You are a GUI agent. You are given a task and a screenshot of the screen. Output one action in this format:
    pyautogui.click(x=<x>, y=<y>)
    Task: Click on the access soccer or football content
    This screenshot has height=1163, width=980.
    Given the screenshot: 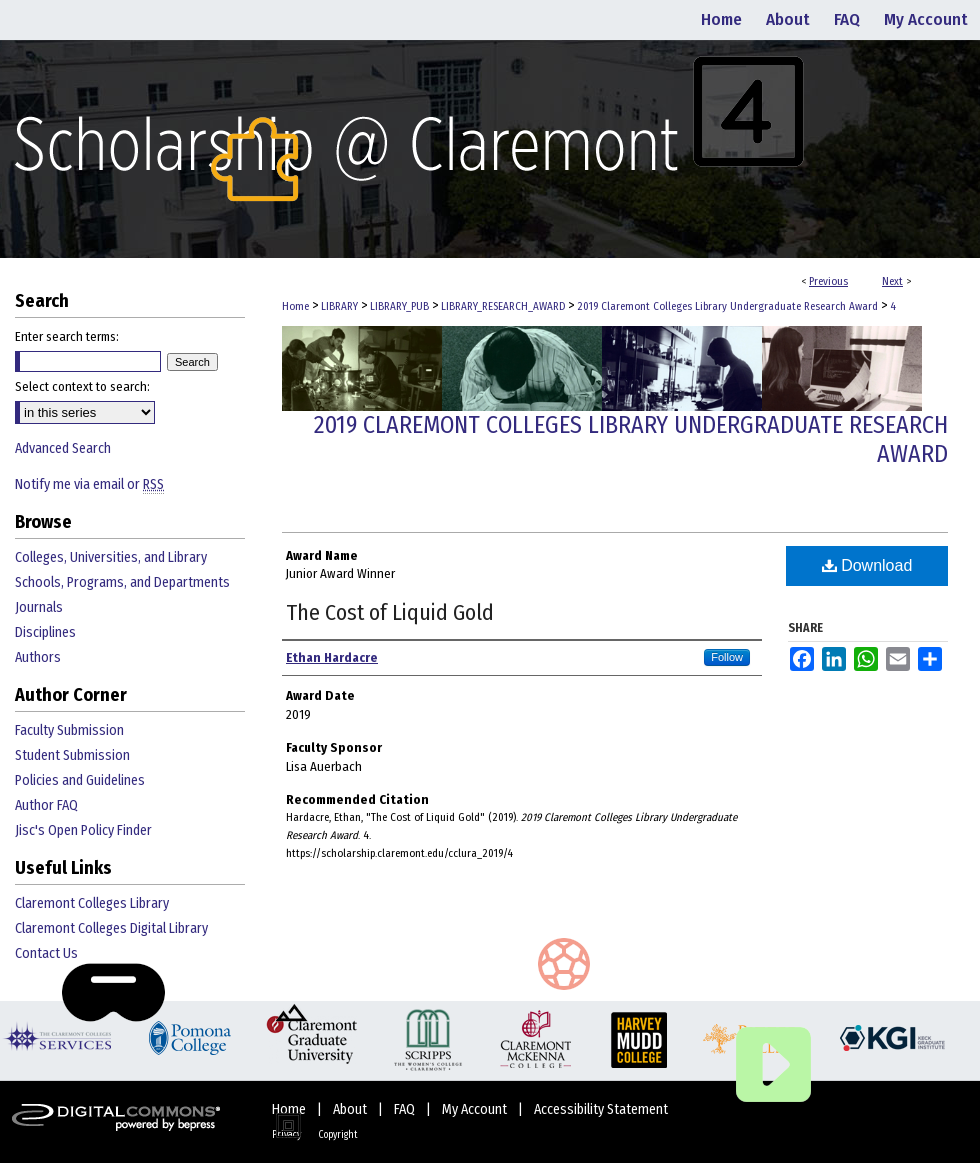 What is the action you would take?
    pyautogui.click(x=564, y=964)
    